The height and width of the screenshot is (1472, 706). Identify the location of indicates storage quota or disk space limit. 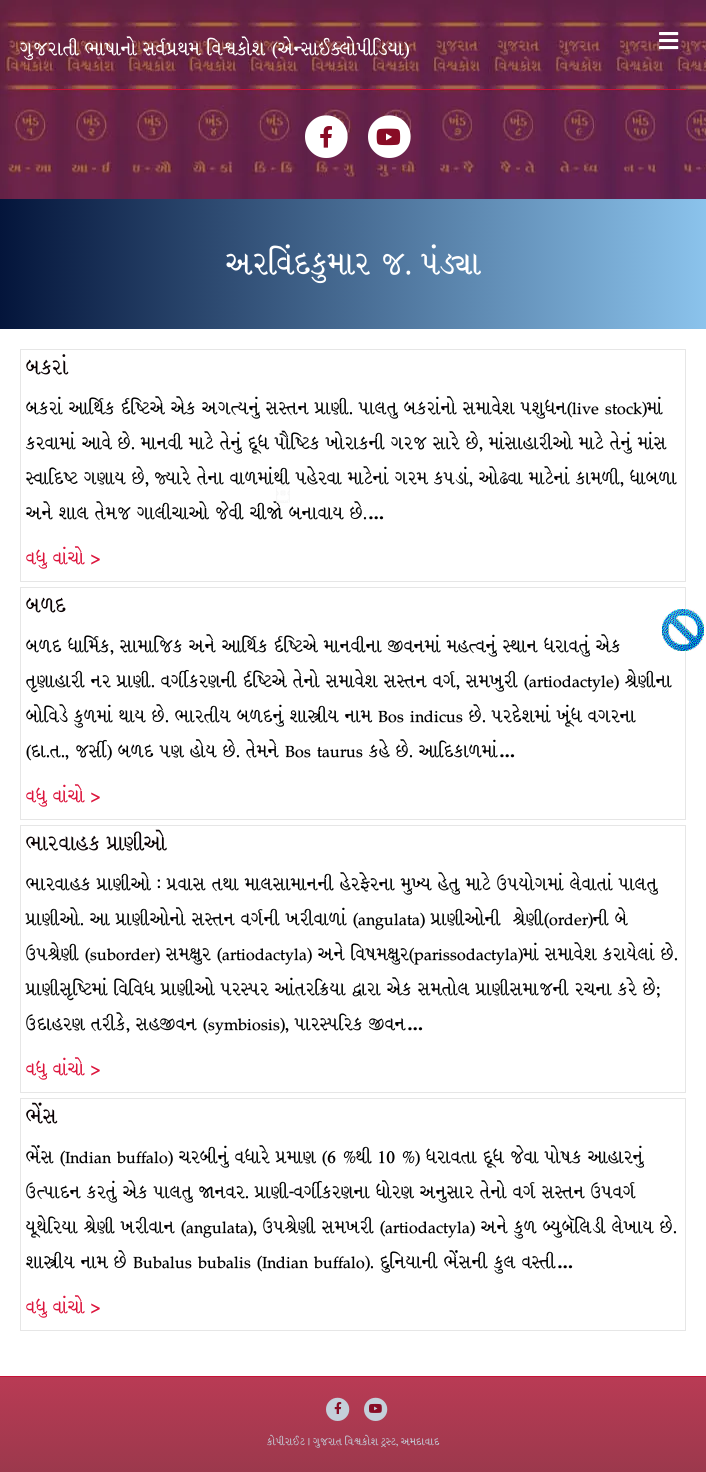
(283, 494).